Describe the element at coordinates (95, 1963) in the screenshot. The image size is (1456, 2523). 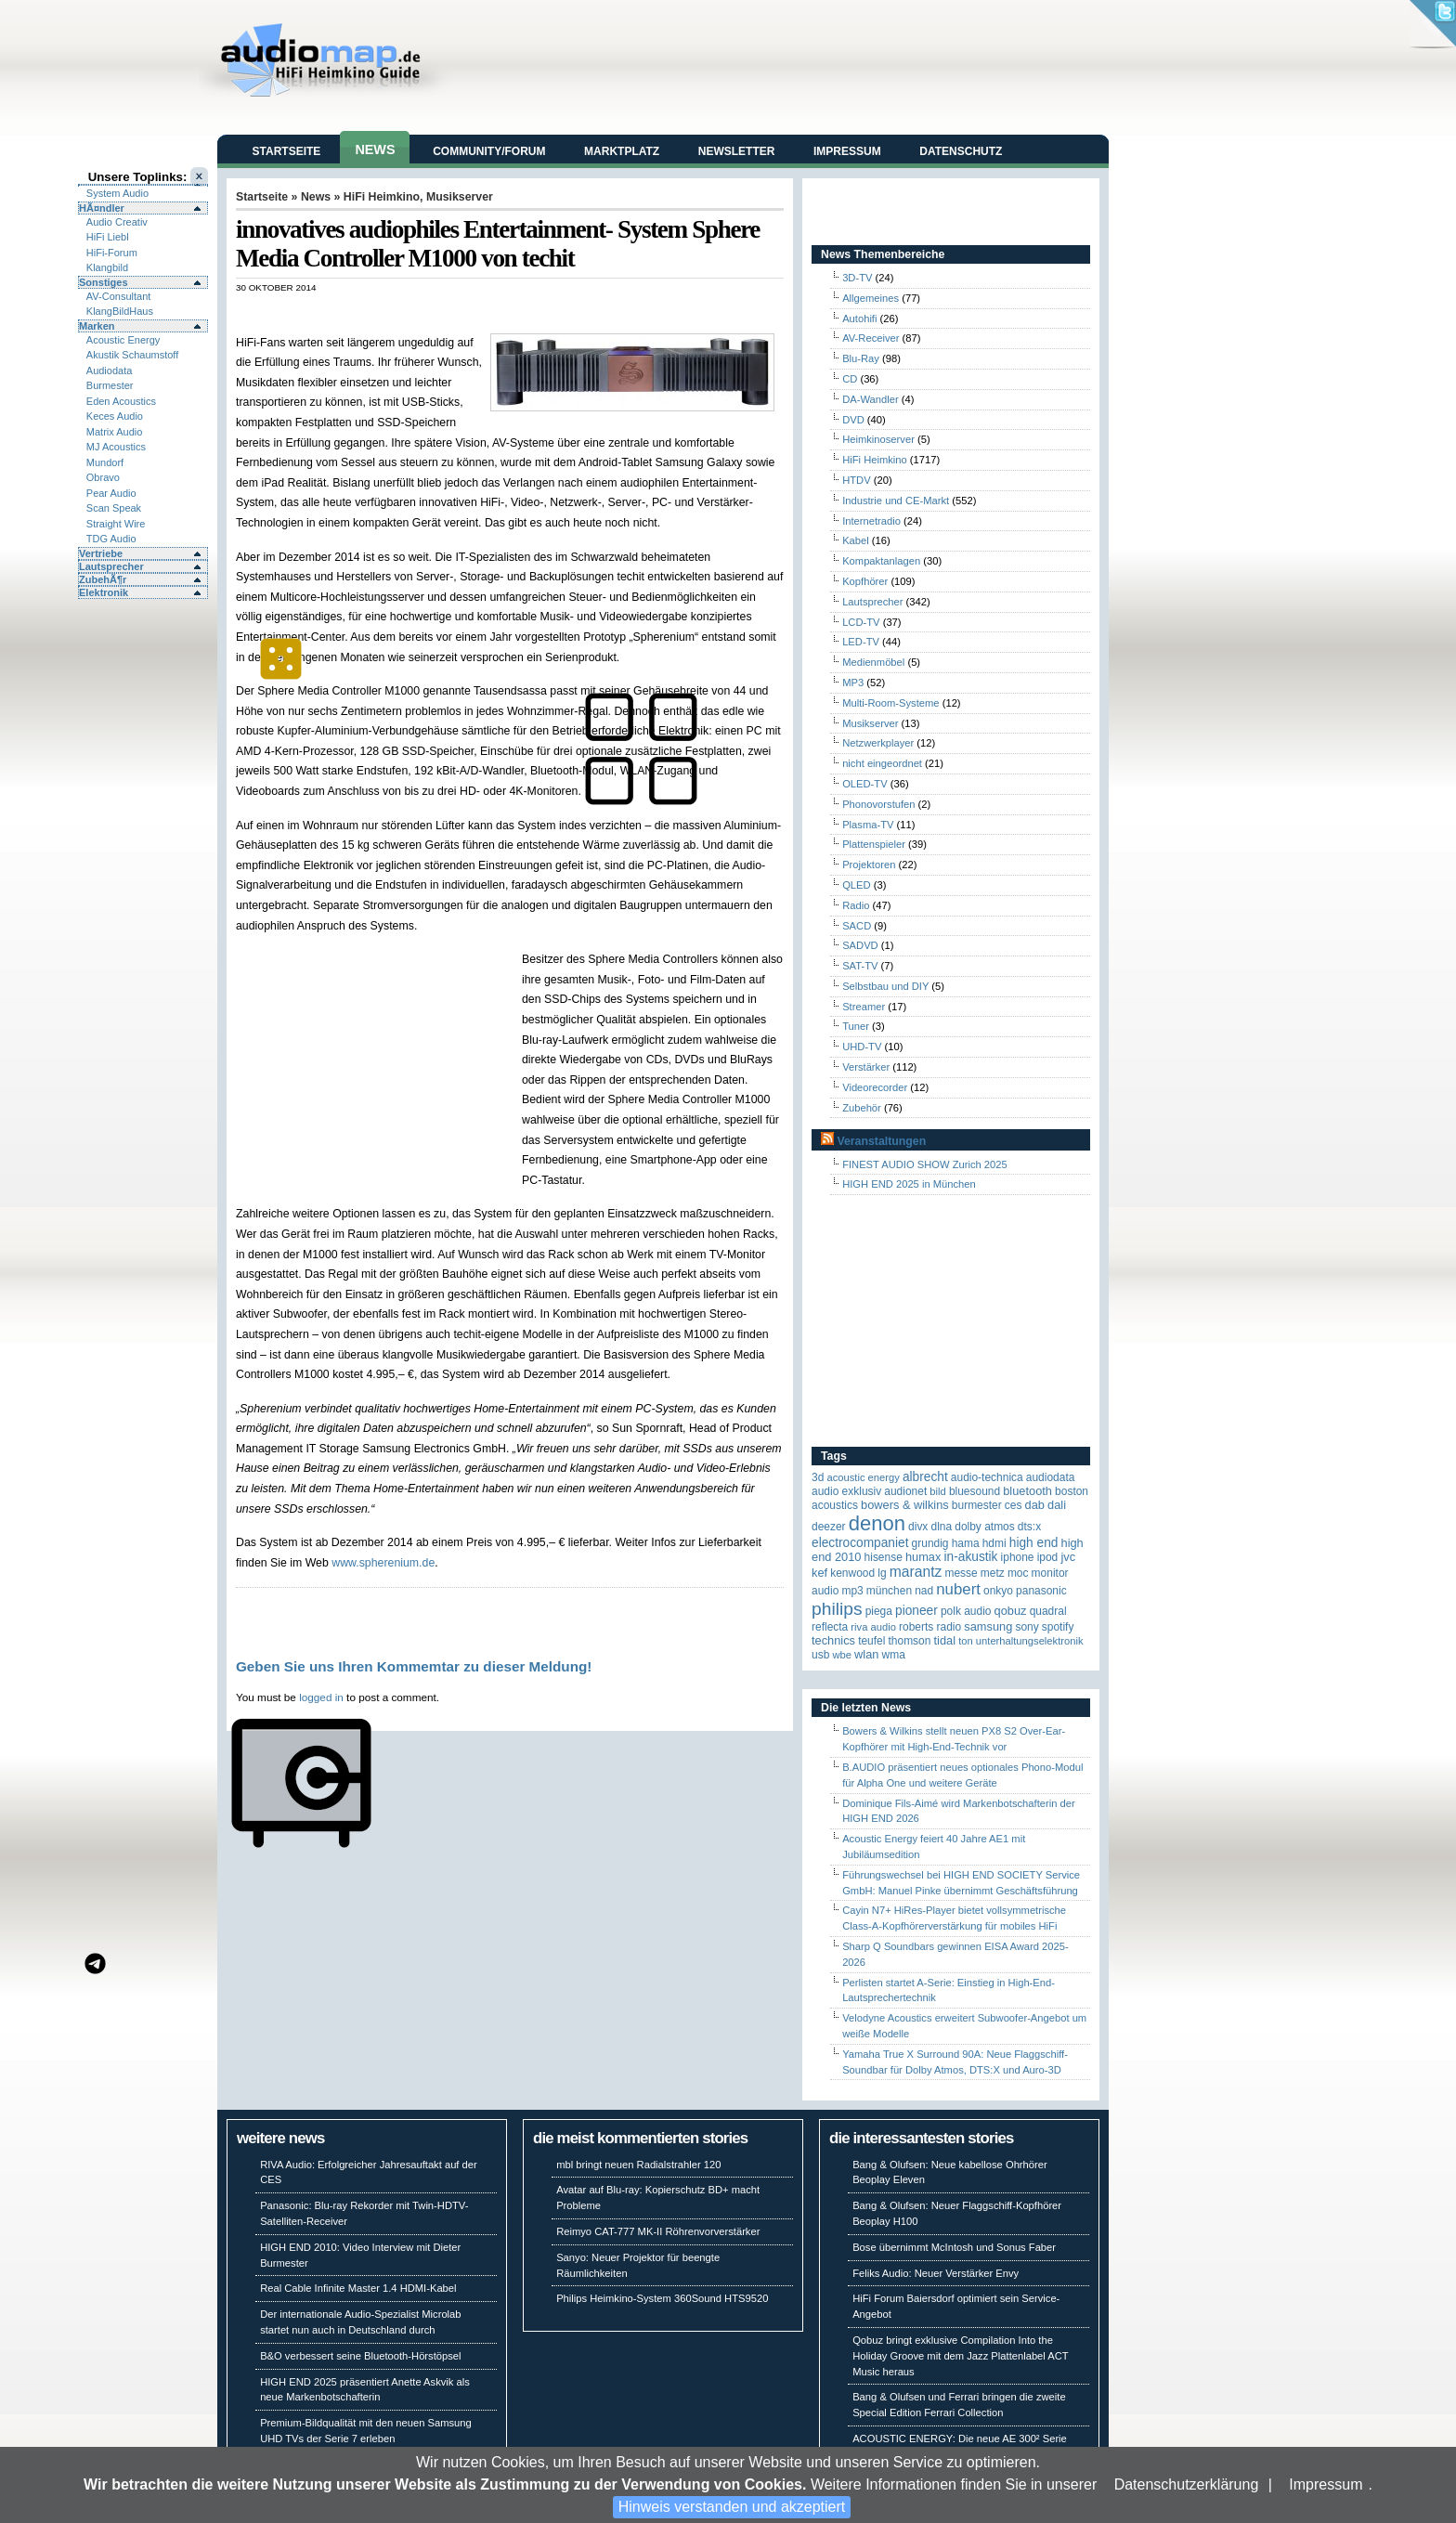
I see `open Telegram messaging app` at that location.